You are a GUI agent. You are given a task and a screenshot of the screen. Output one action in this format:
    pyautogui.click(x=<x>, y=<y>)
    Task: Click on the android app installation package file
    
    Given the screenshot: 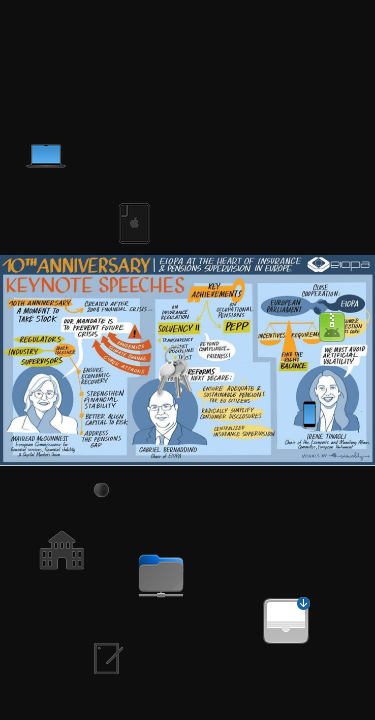 What is the action you would take?
    pyautogui.click(x=332, y=327)
    